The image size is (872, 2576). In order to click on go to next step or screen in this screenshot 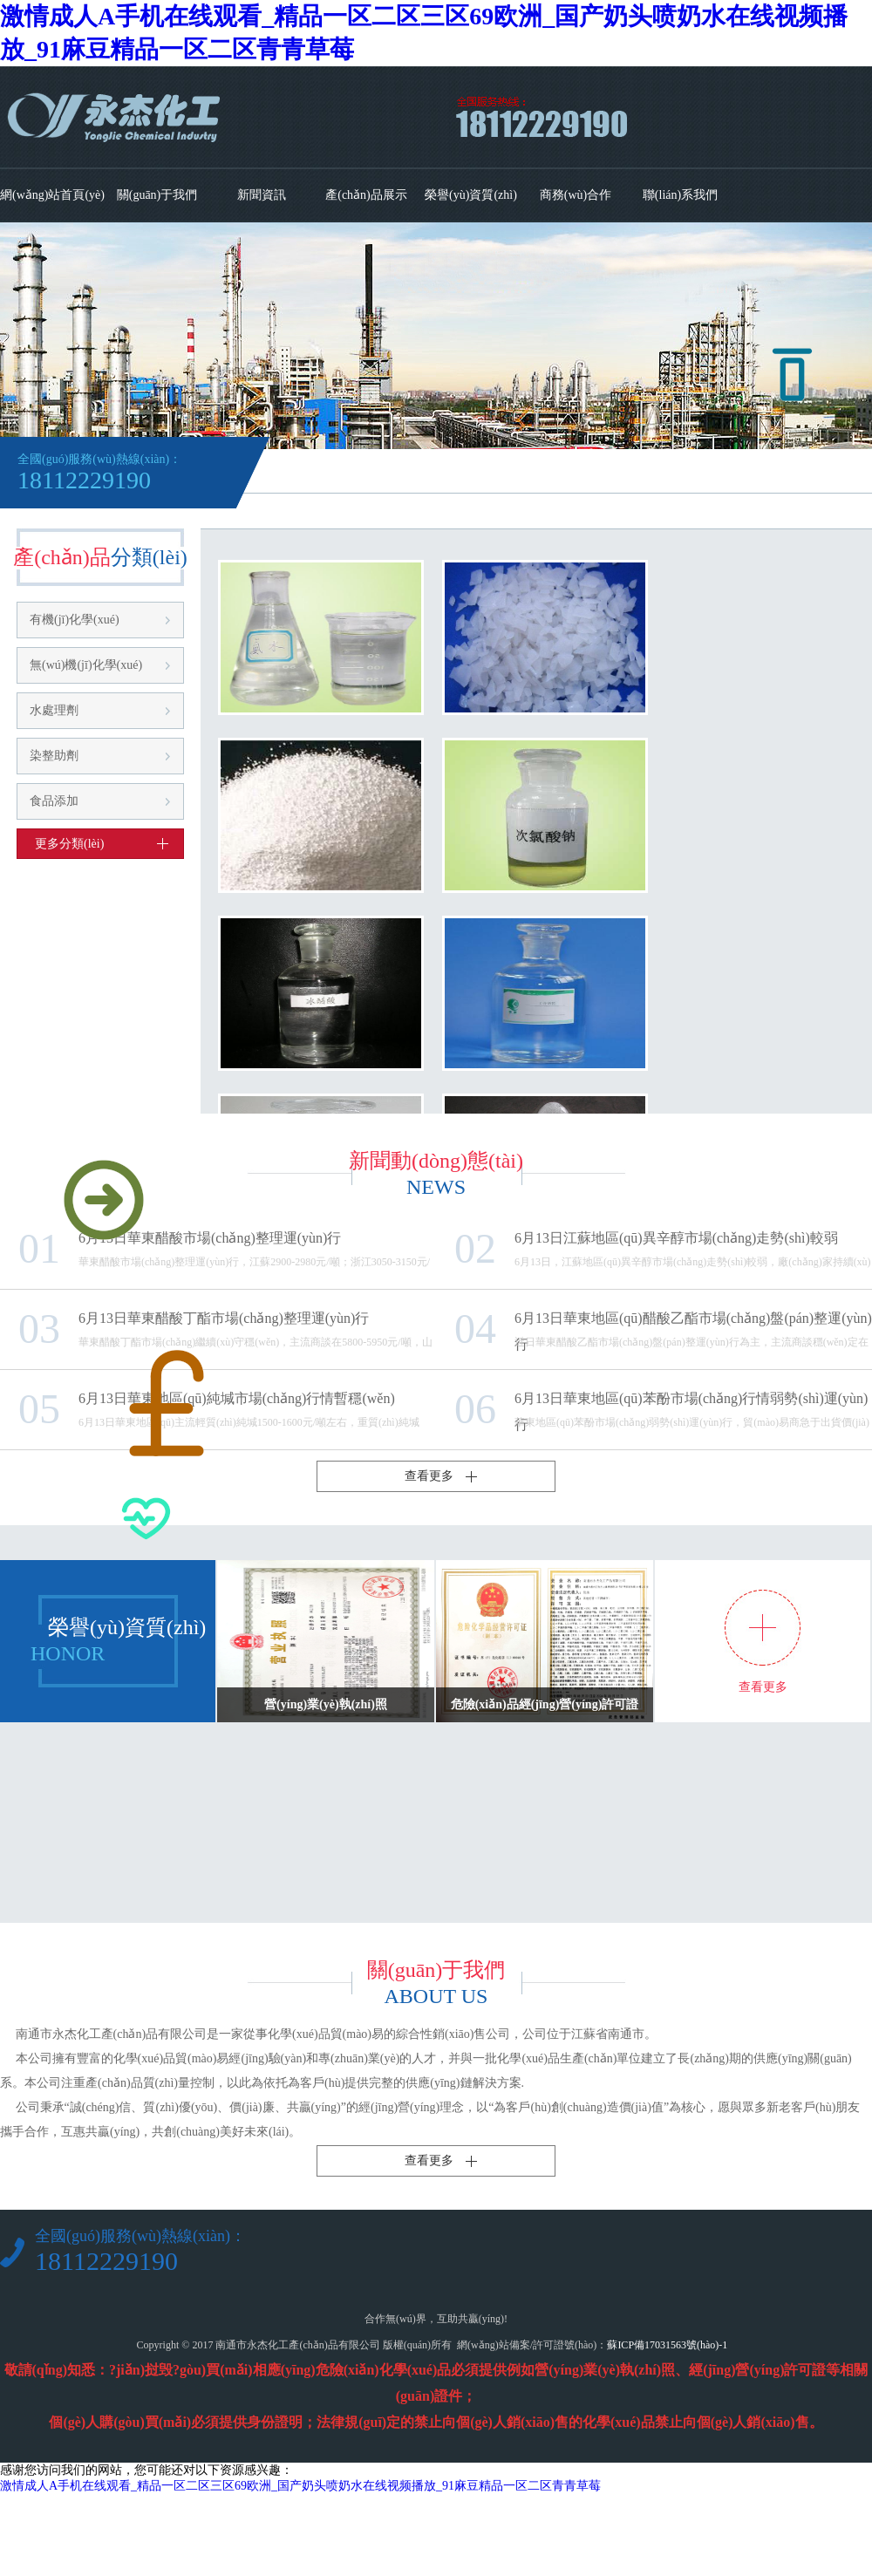, I will do `click(104, 1200)`.